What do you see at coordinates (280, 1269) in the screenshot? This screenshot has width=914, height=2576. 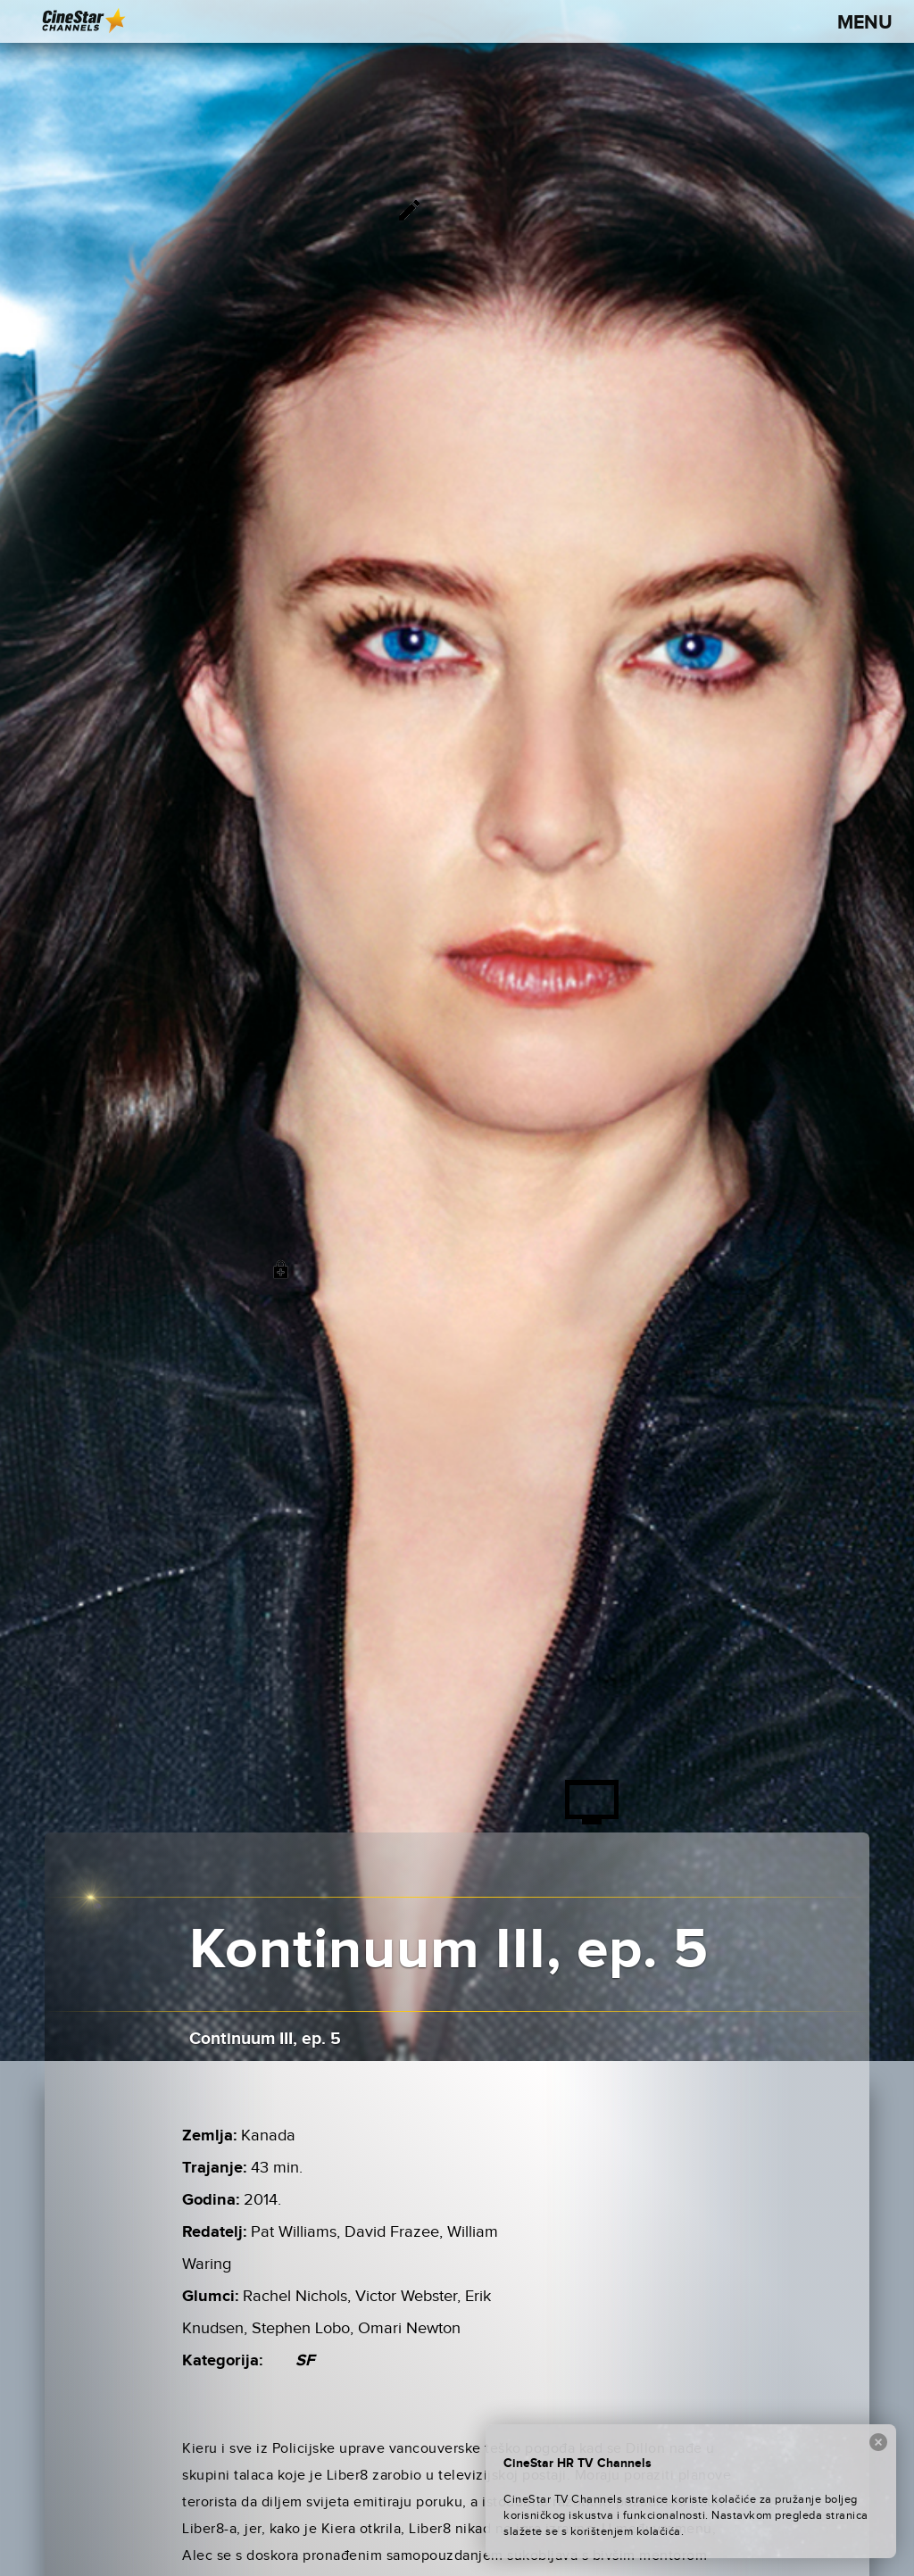 I see `indicates enhanced or additional security protection` at bounding box center [280, 1269].